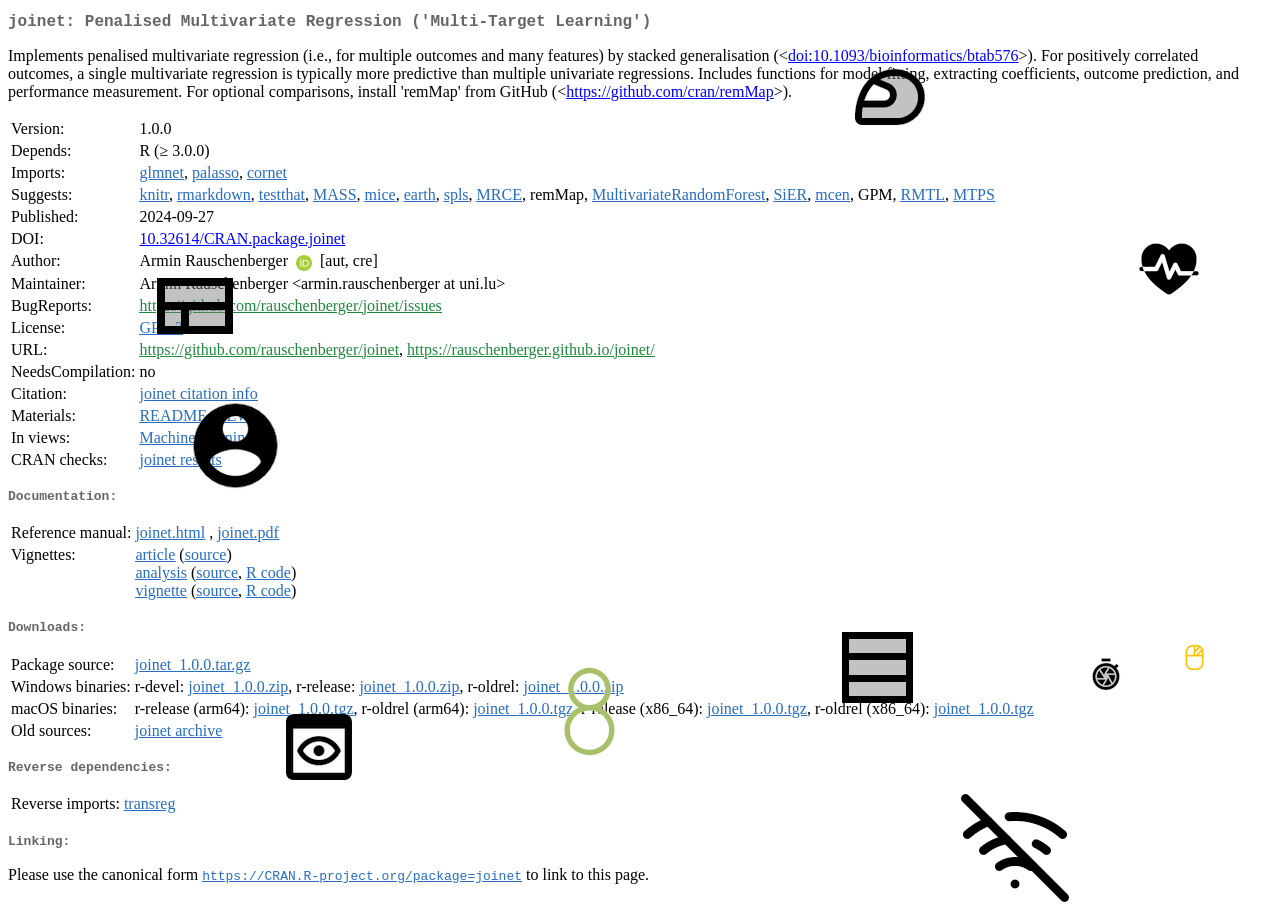 This screenshot has height=916, width=1266. I want to click on right-click to open context menu, so click(1194, 657).